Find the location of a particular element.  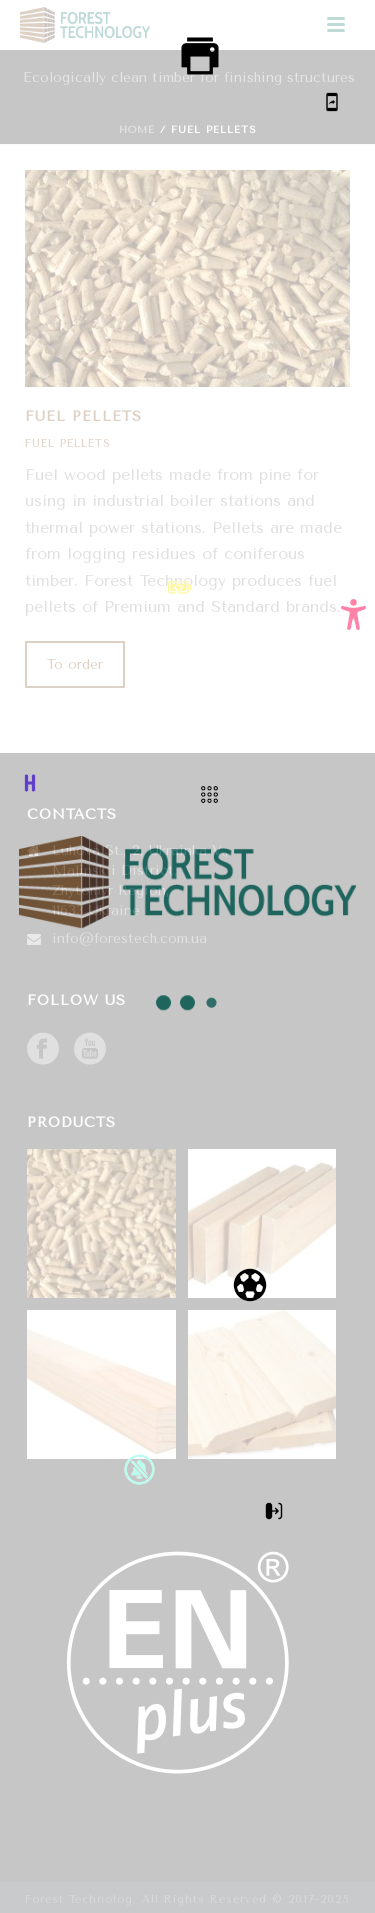

mute notifications is located at coordinates (139, 1469).